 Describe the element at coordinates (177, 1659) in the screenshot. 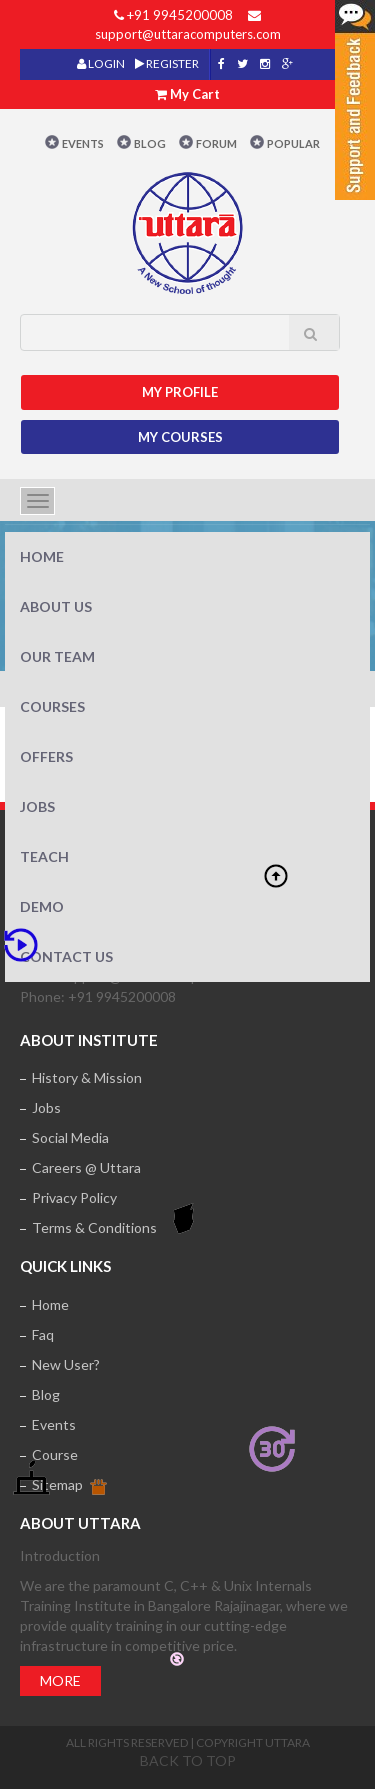

I see `disable auto-refresh` at that location.